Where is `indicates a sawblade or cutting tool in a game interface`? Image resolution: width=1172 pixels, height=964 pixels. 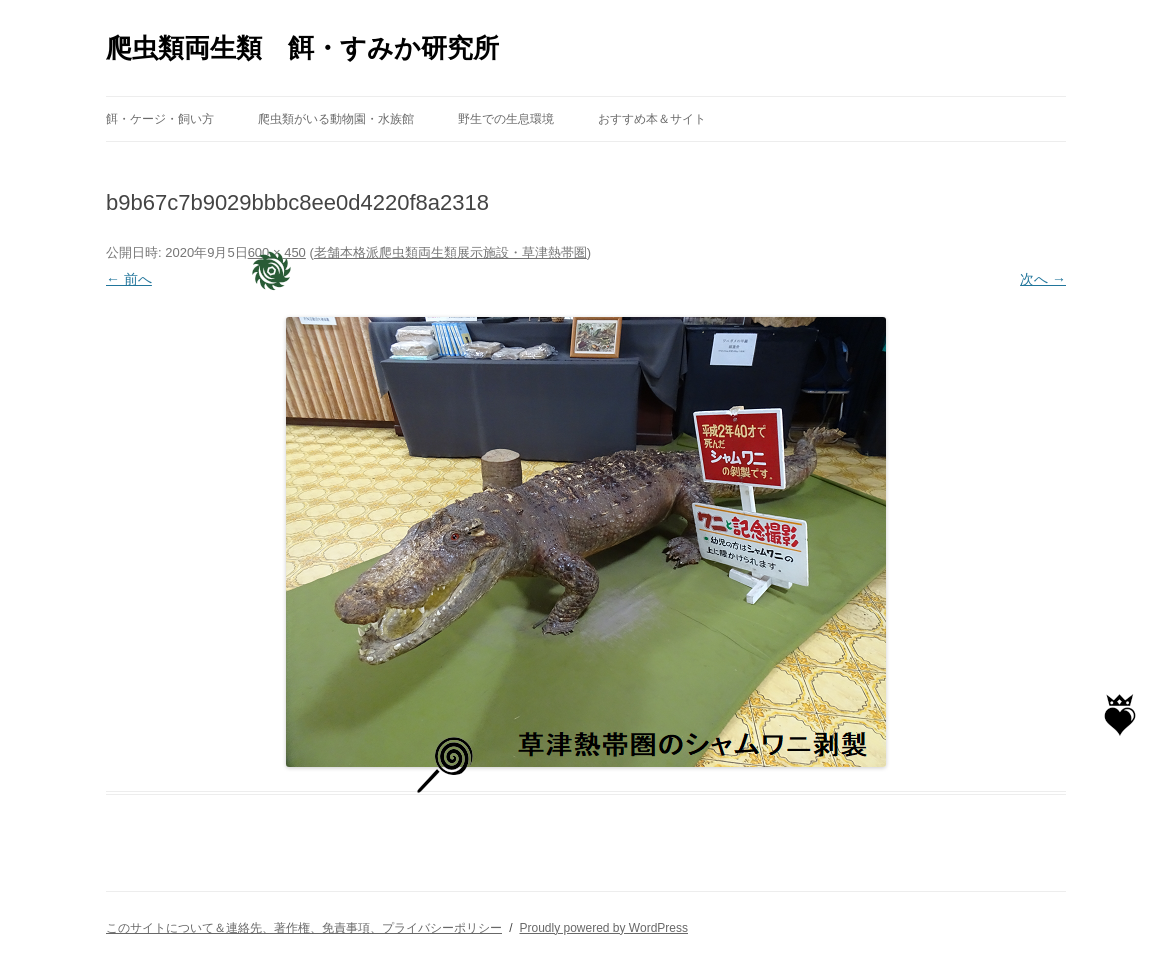 indicates a sawblade or cutting tool in a game interface is located at coordinates (271, 270).